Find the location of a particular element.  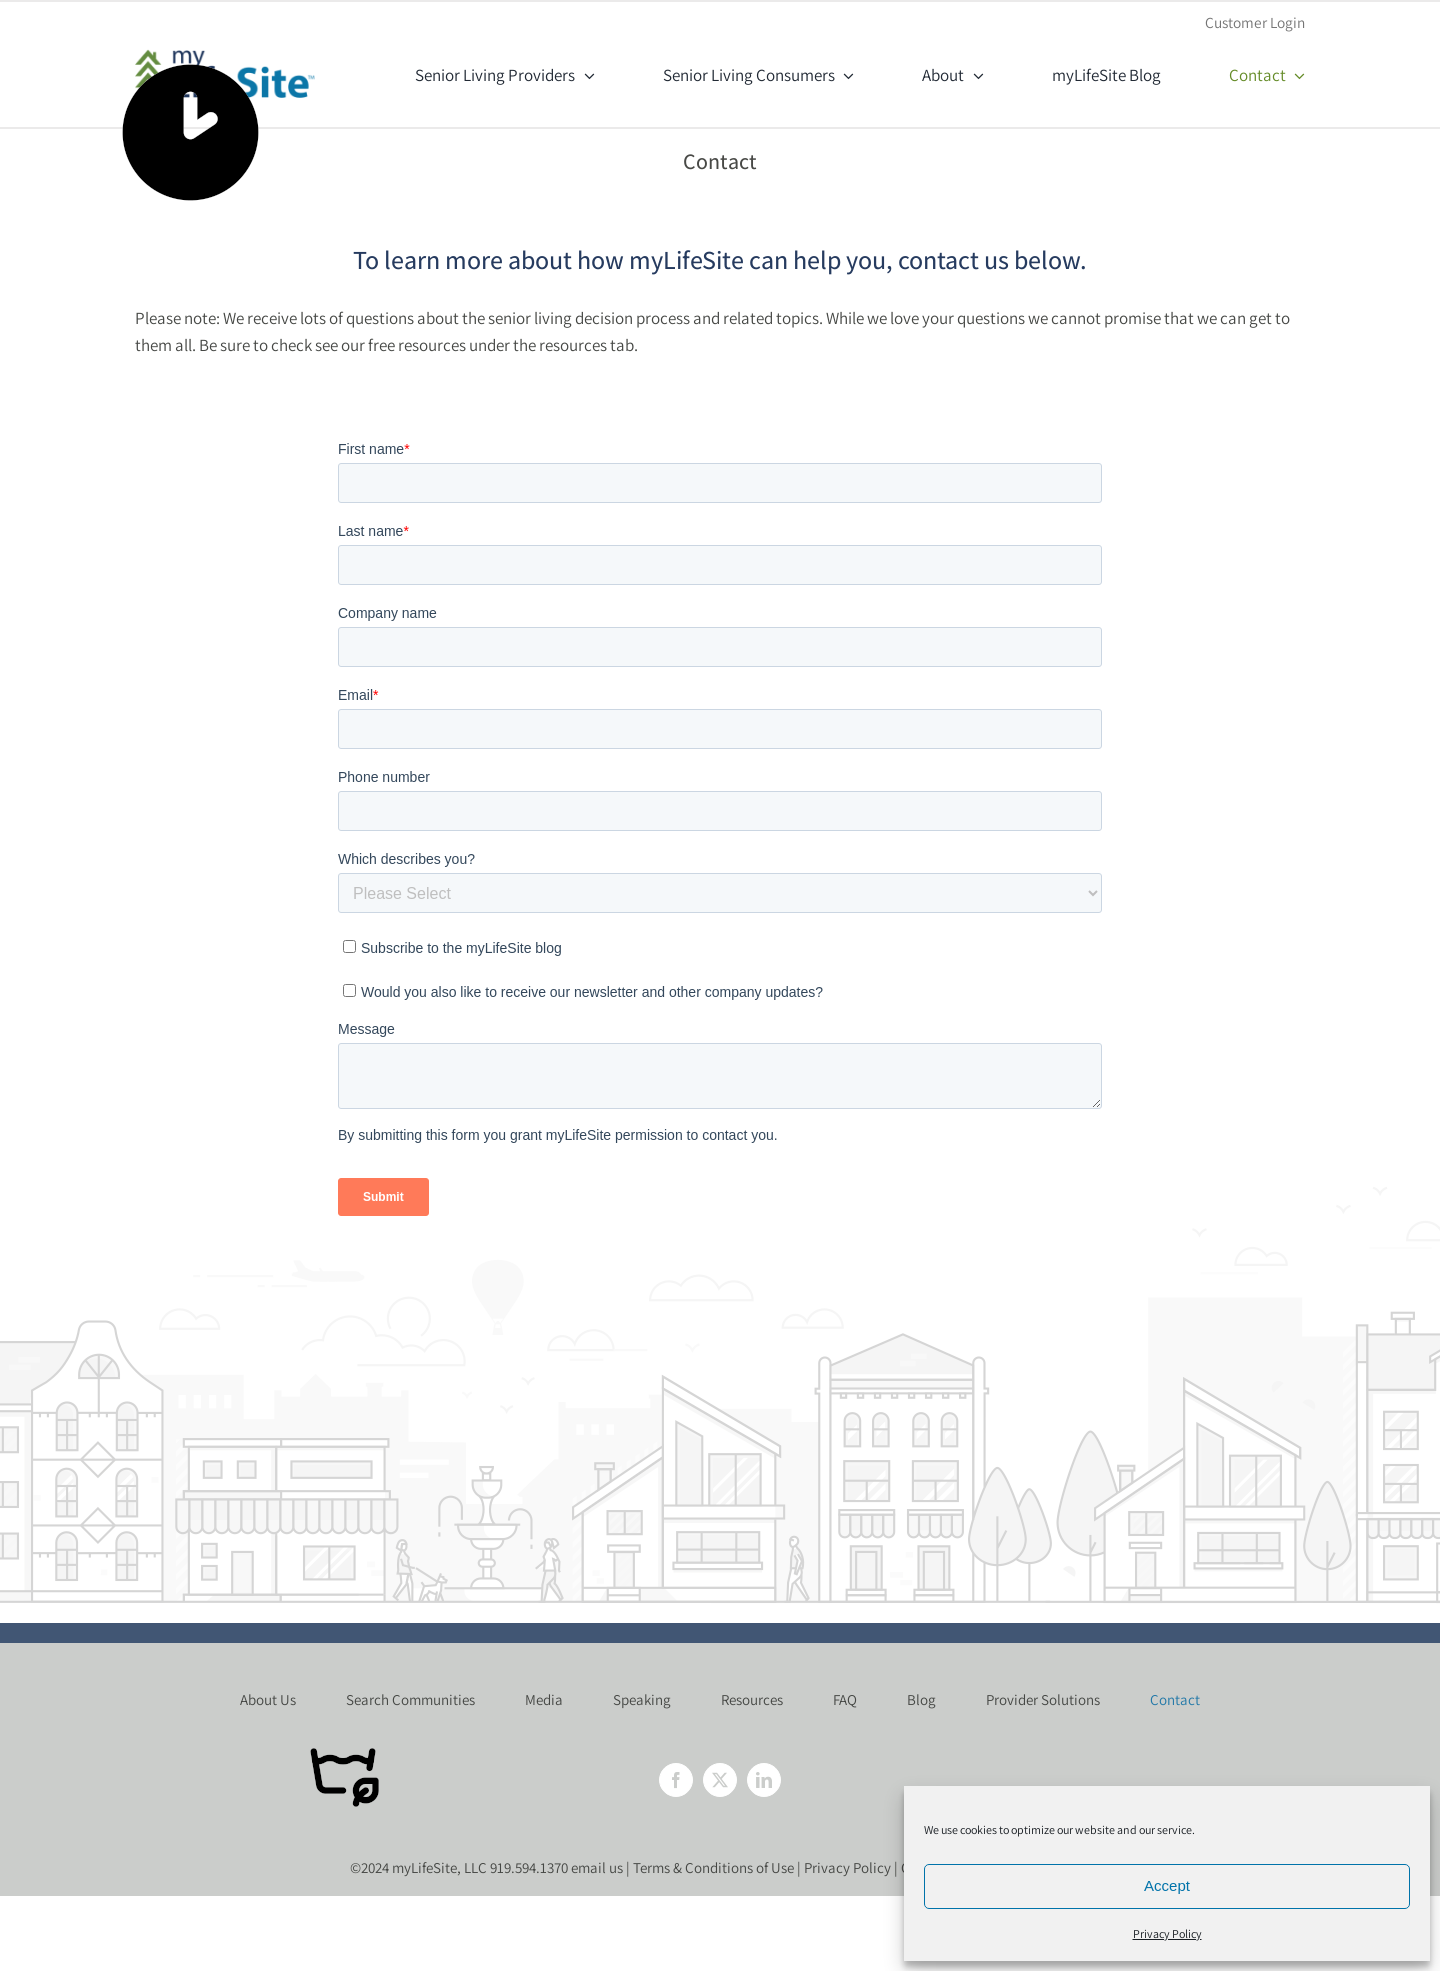

indicates the current time or timestamp is located at coordinates (190, 132).